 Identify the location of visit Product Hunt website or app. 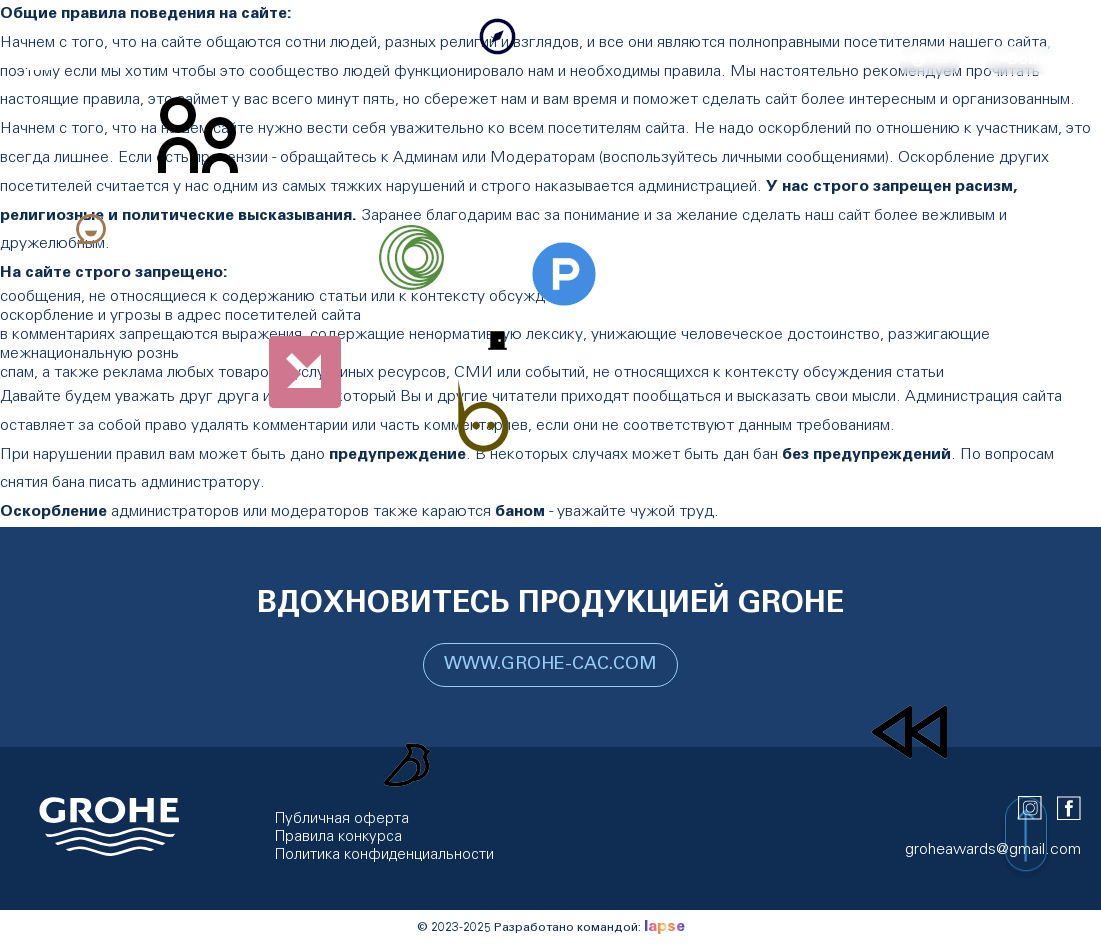
(564, 274).